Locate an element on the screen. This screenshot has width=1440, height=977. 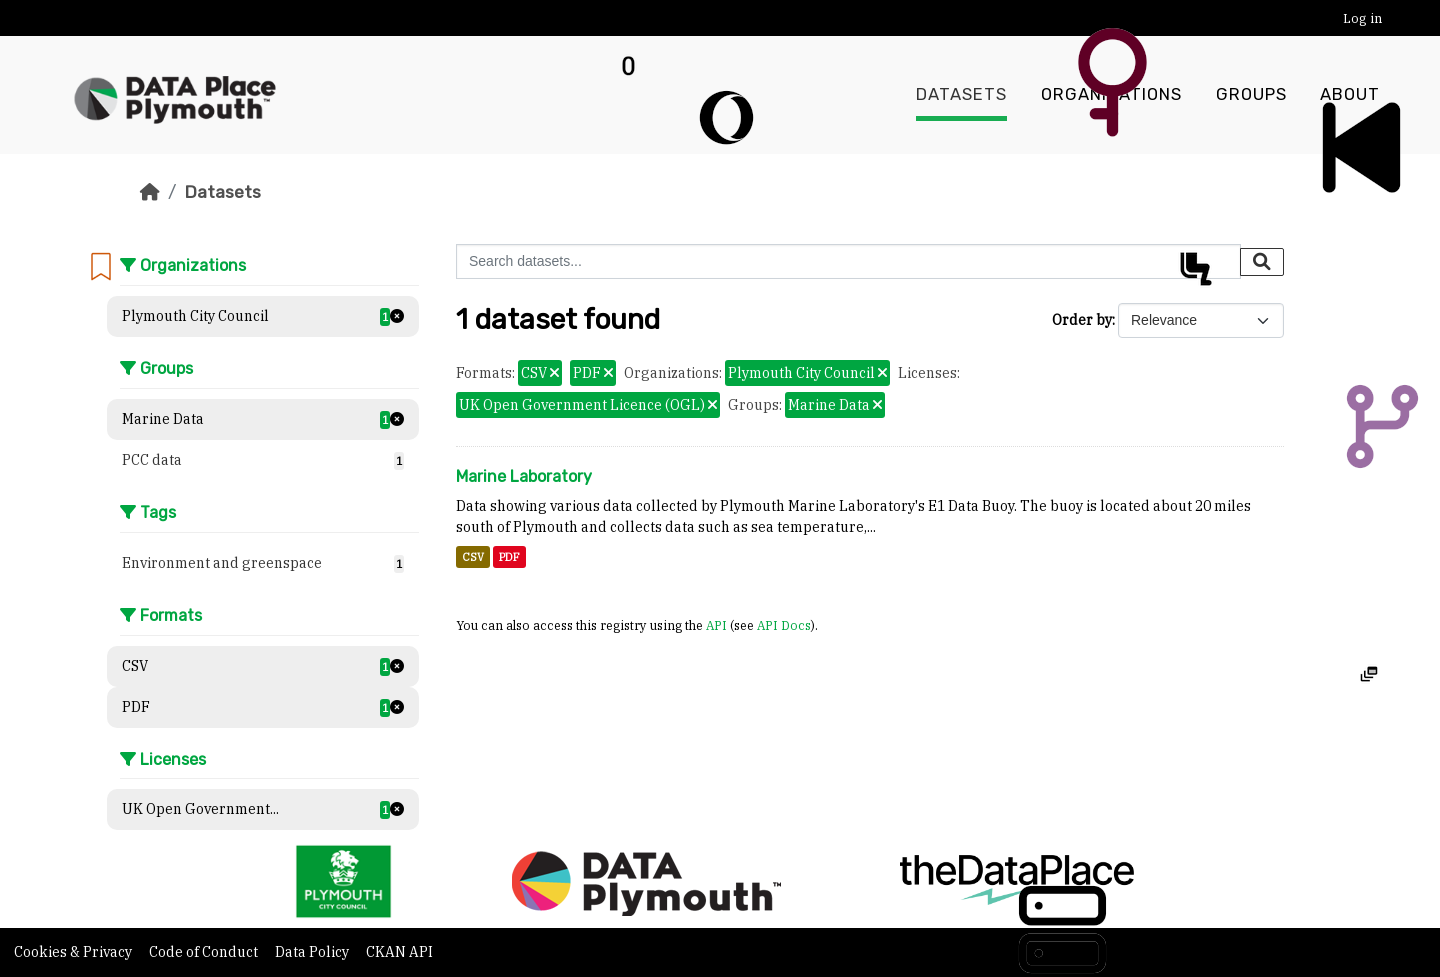
set exposure compensation to zero is located at coordinates (628, 66).